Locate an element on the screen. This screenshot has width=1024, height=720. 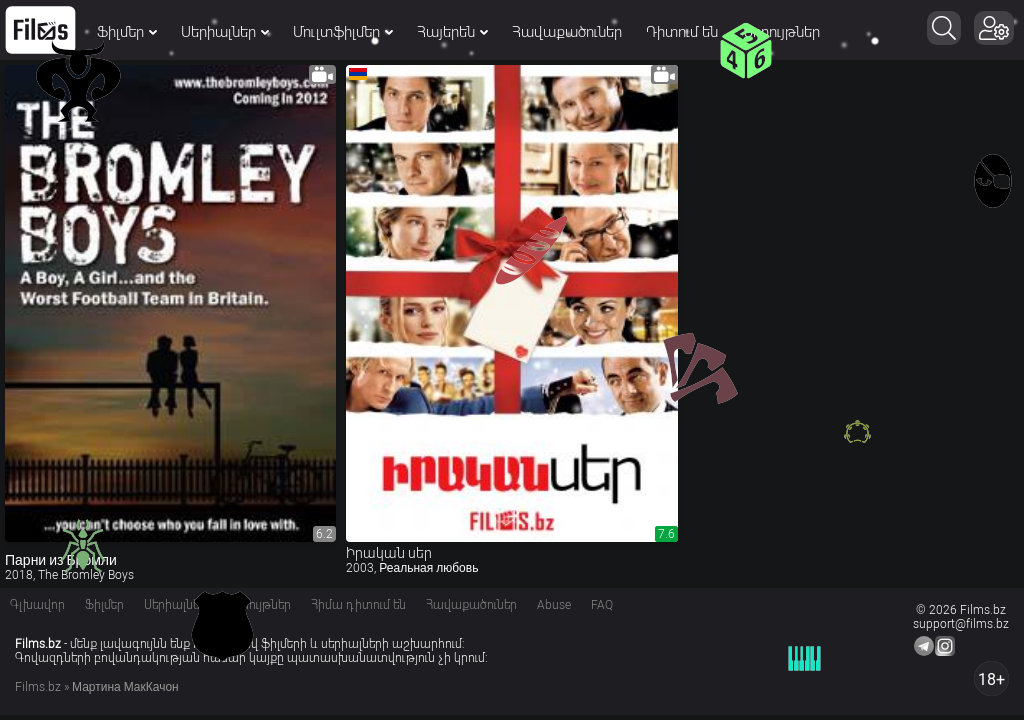
access musical instruments or percussion sounds is located at coordinates (857, 431).